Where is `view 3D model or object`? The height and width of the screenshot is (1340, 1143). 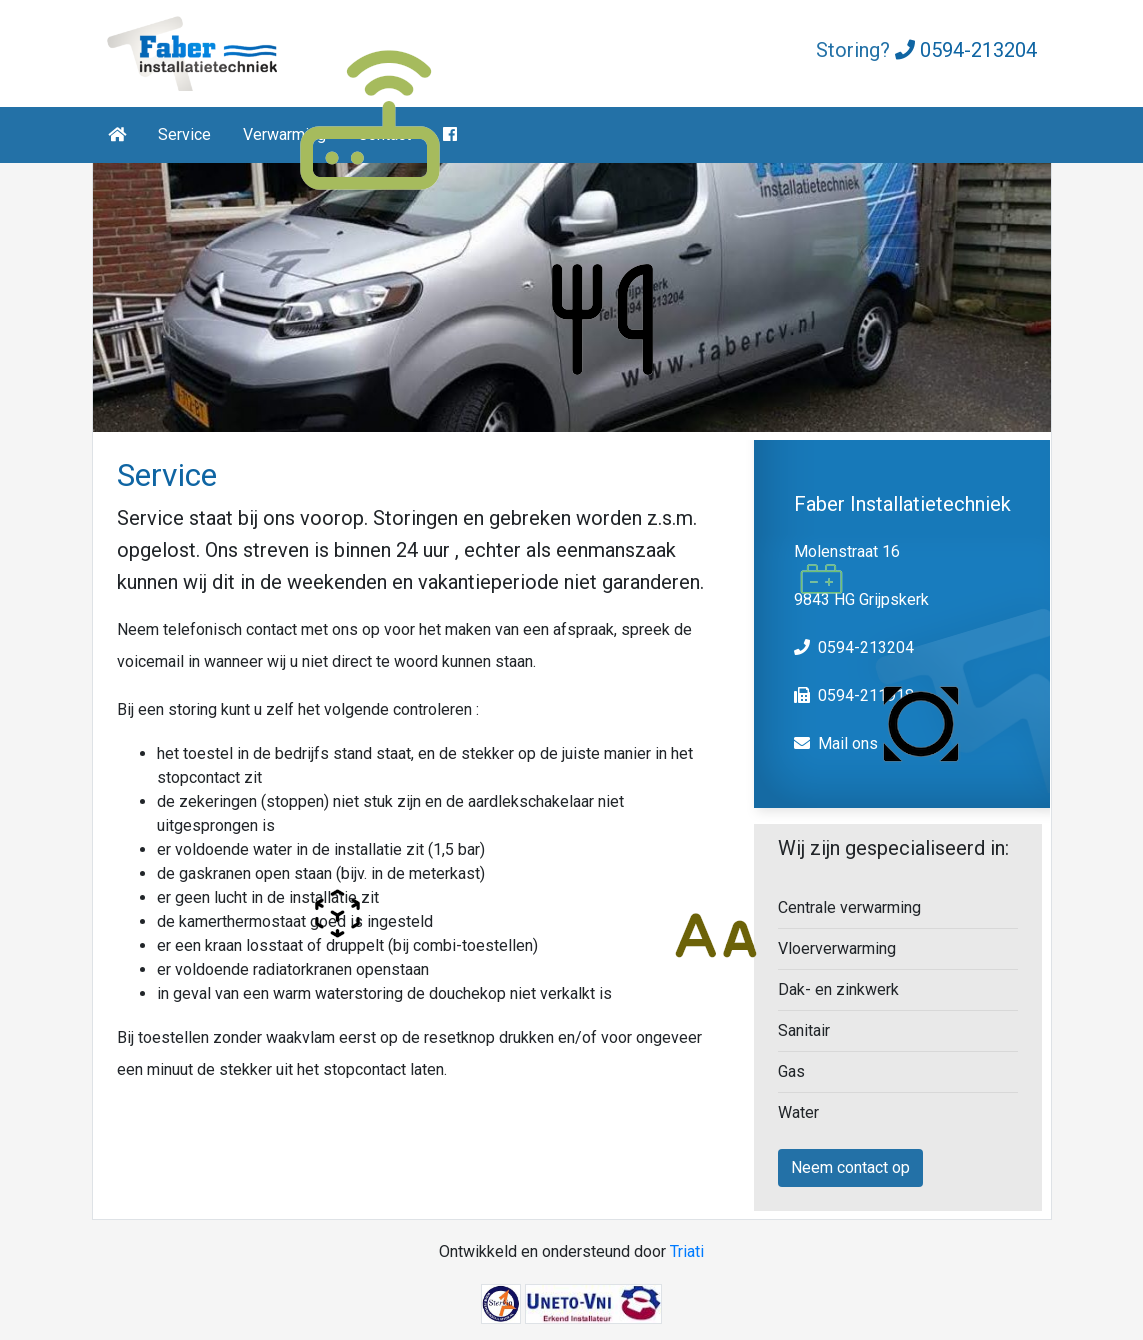 view 3D model or object is located at coordinates (337, 913).